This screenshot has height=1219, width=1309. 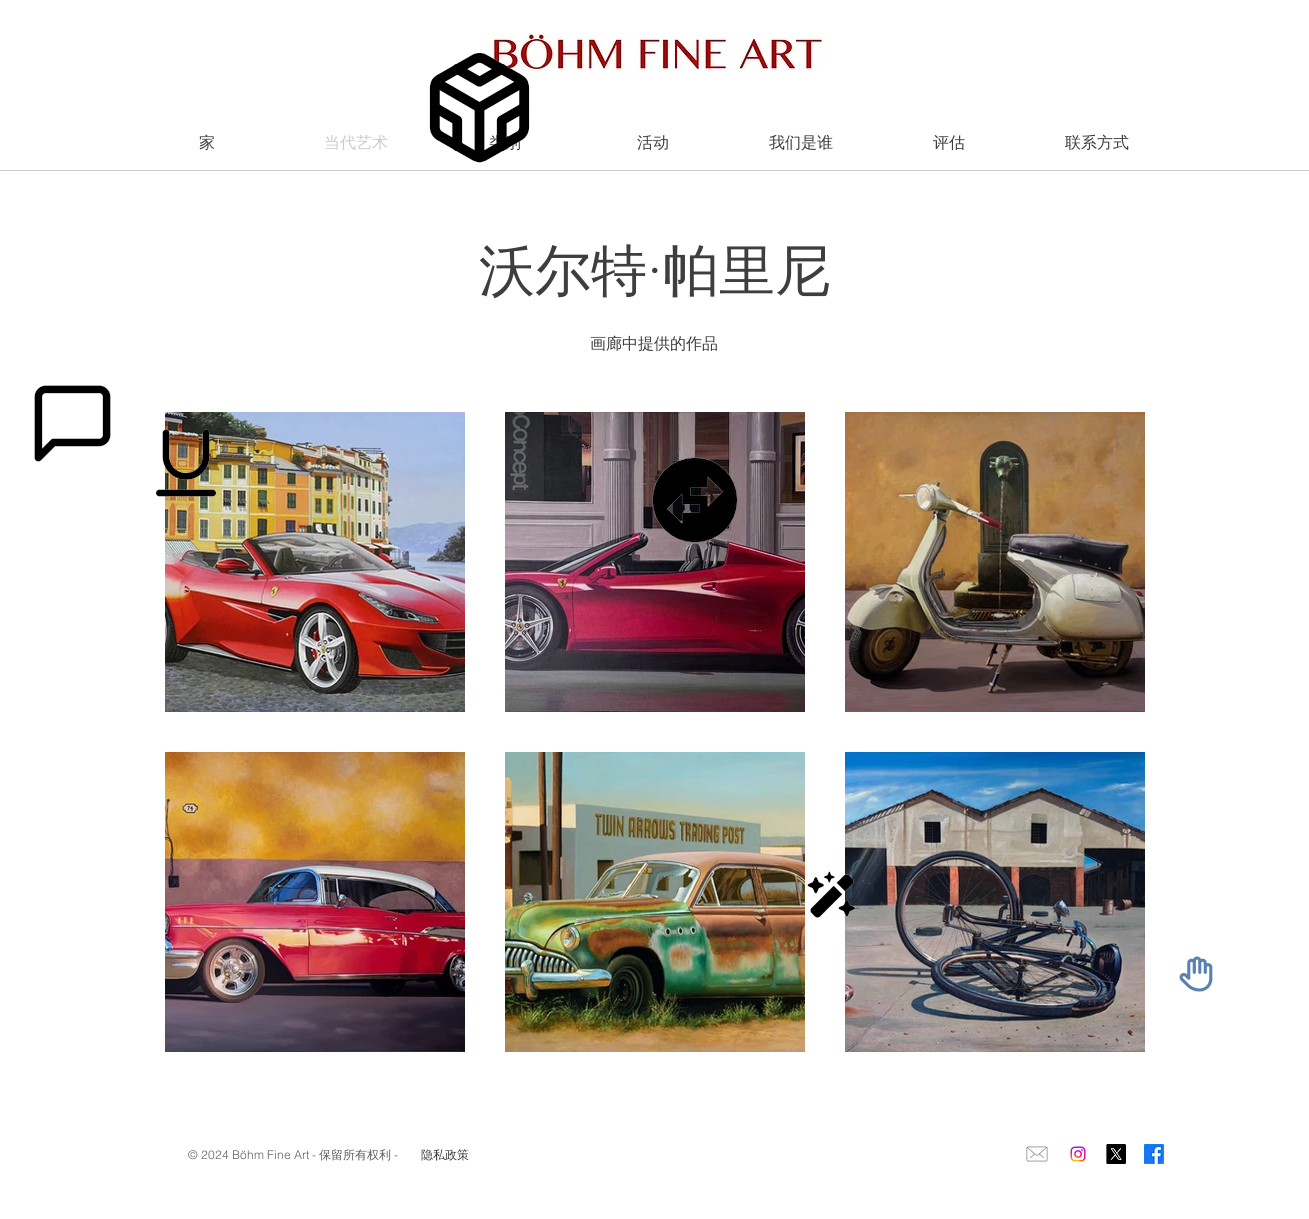 What do you see at coordinates (479, 107) in the screenshot?
I see `open codesandbox development environment` at bounding box center [479, 107].